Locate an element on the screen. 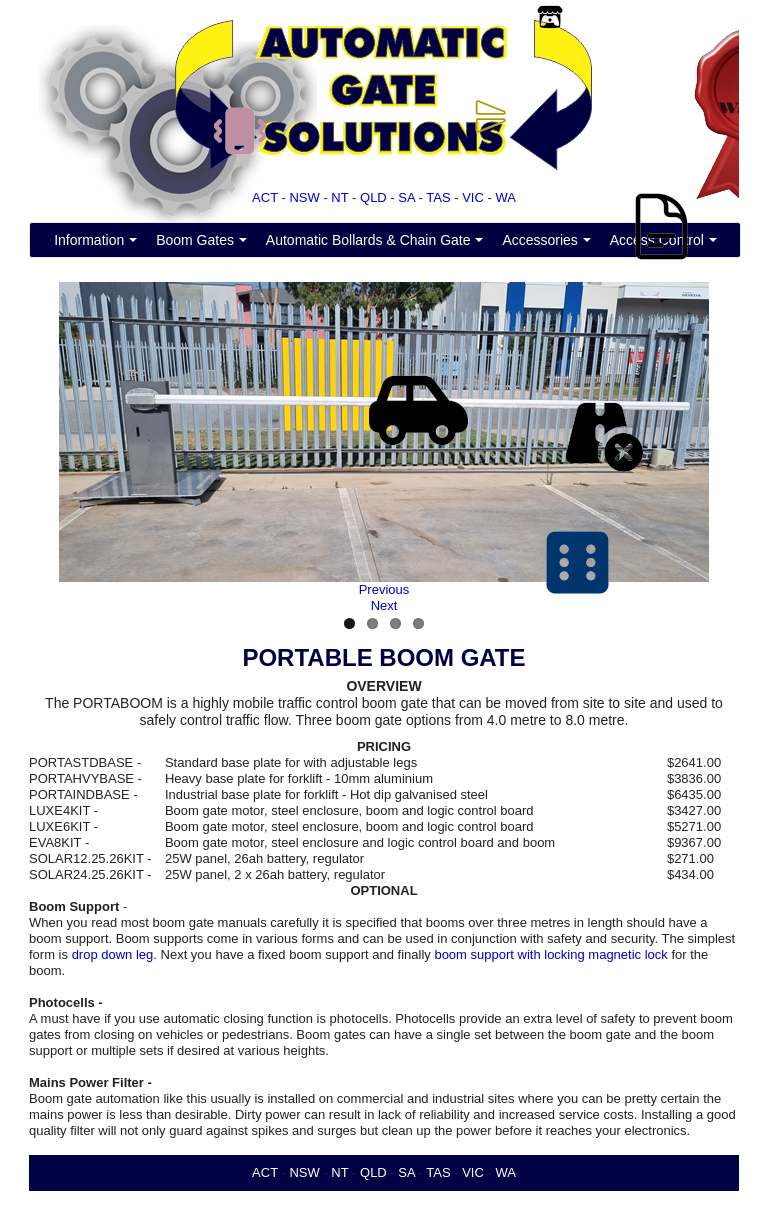 The height and width of the screenshot is (1217, 768). roll or randomize a selection is located at coordinates (577, 562).